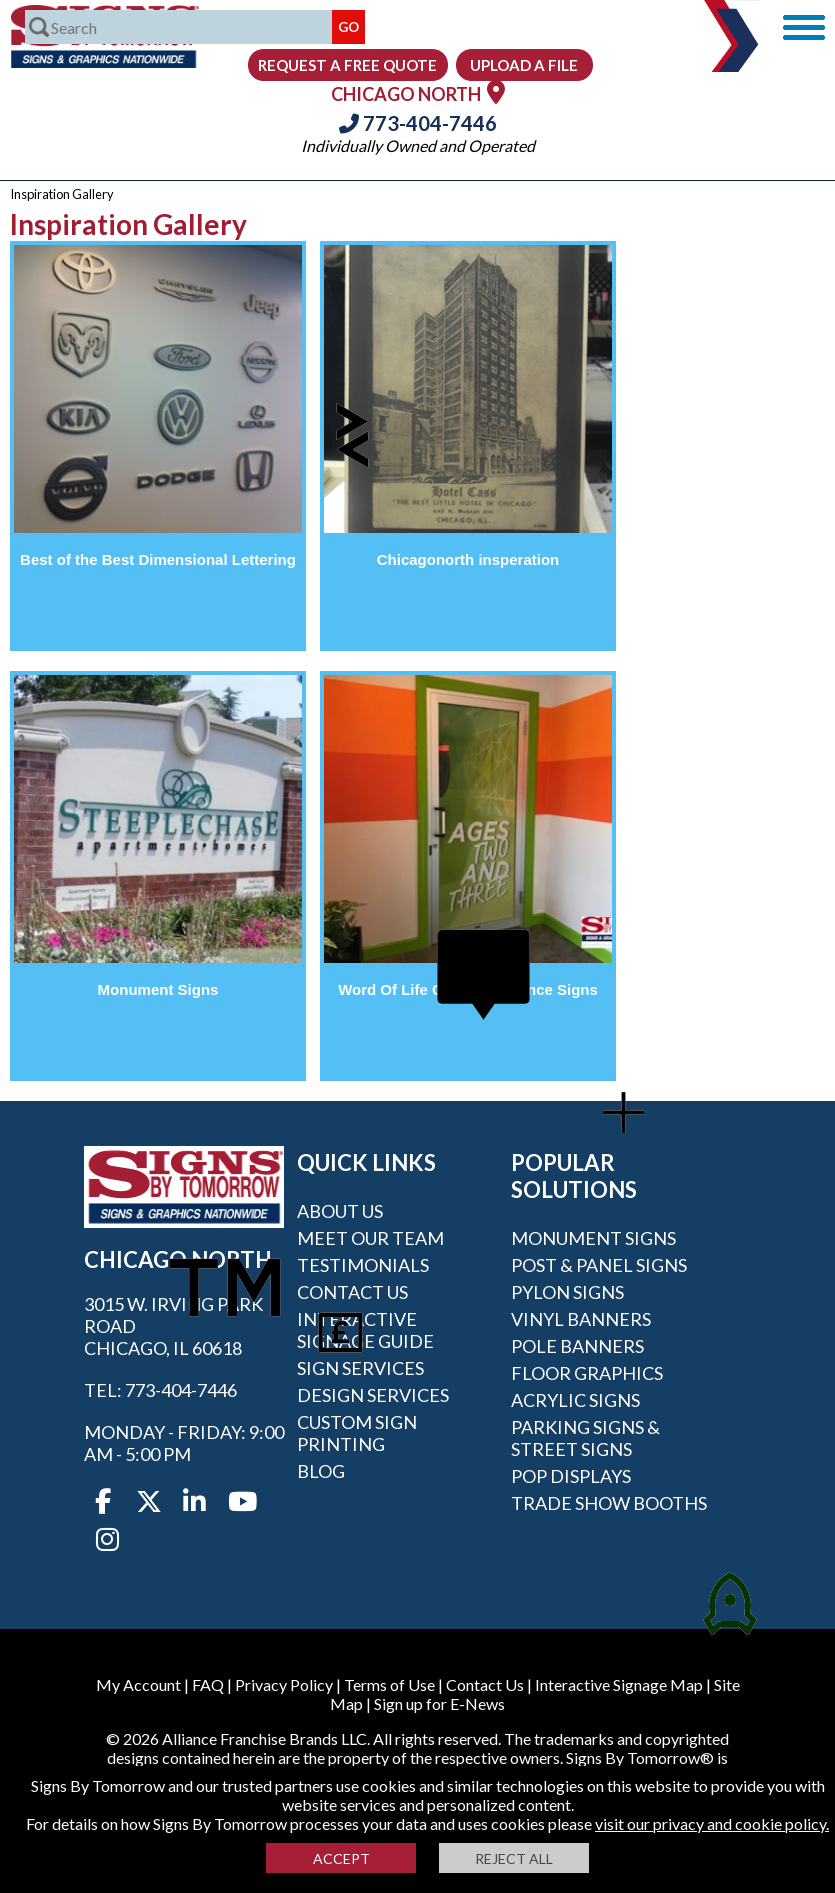  What do you see at coordinates (730, 1603) in the screenshot?
I see `launch or deploy an application` at bounding box center [730, 1603].